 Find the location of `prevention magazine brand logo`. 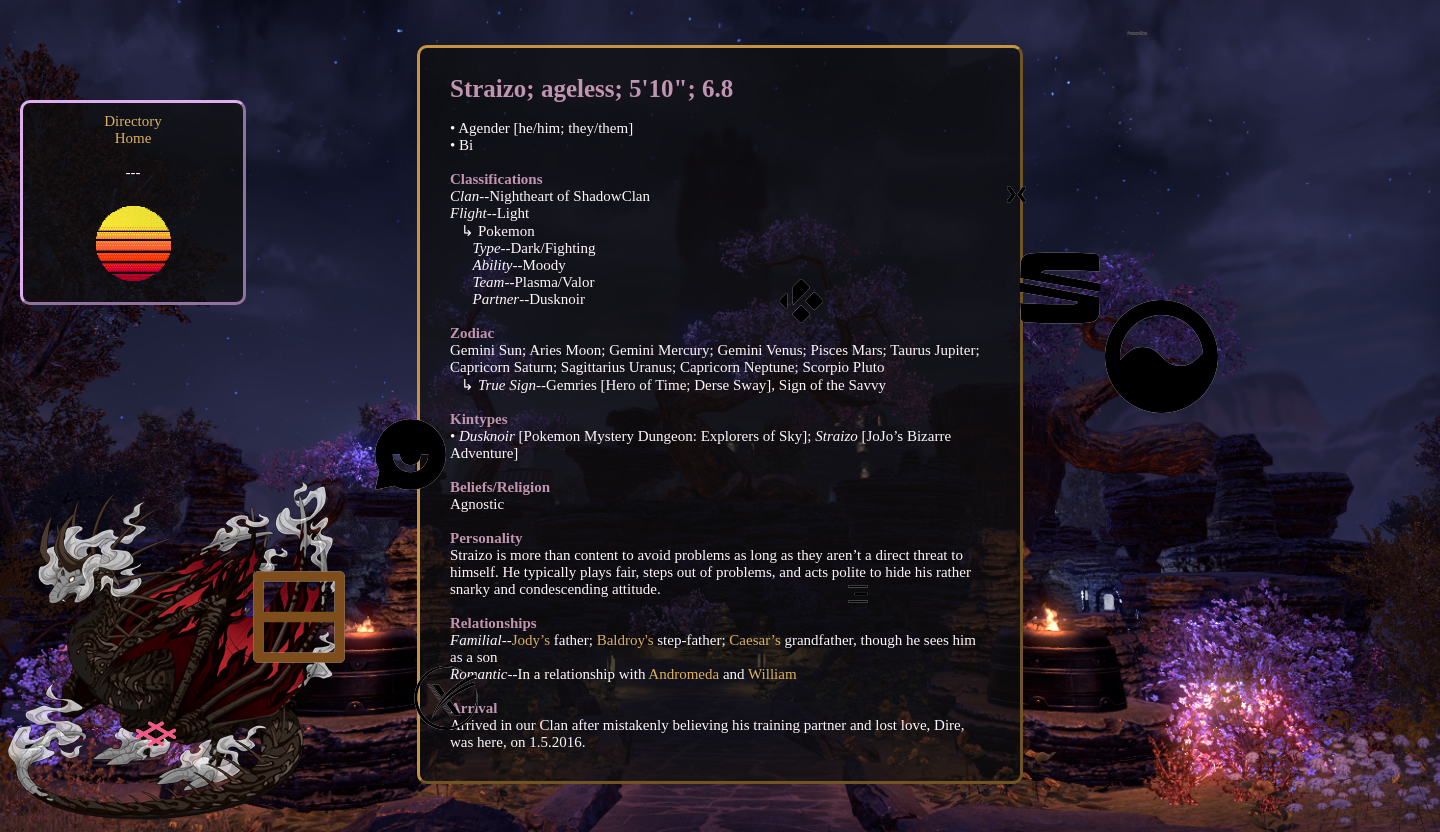

prevention magazine brand logo is located at coordinates (1137, 33).